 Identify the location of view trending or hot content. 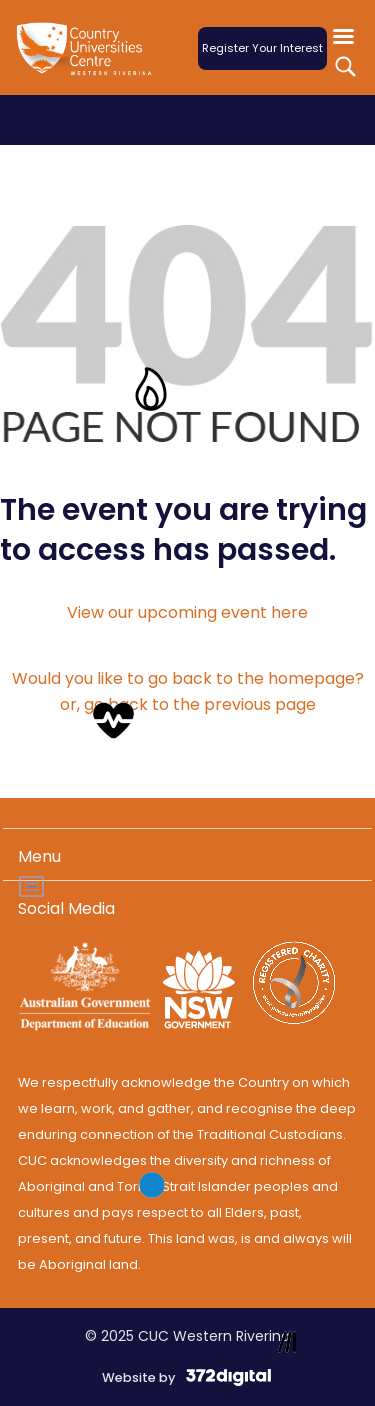
(151, 389).